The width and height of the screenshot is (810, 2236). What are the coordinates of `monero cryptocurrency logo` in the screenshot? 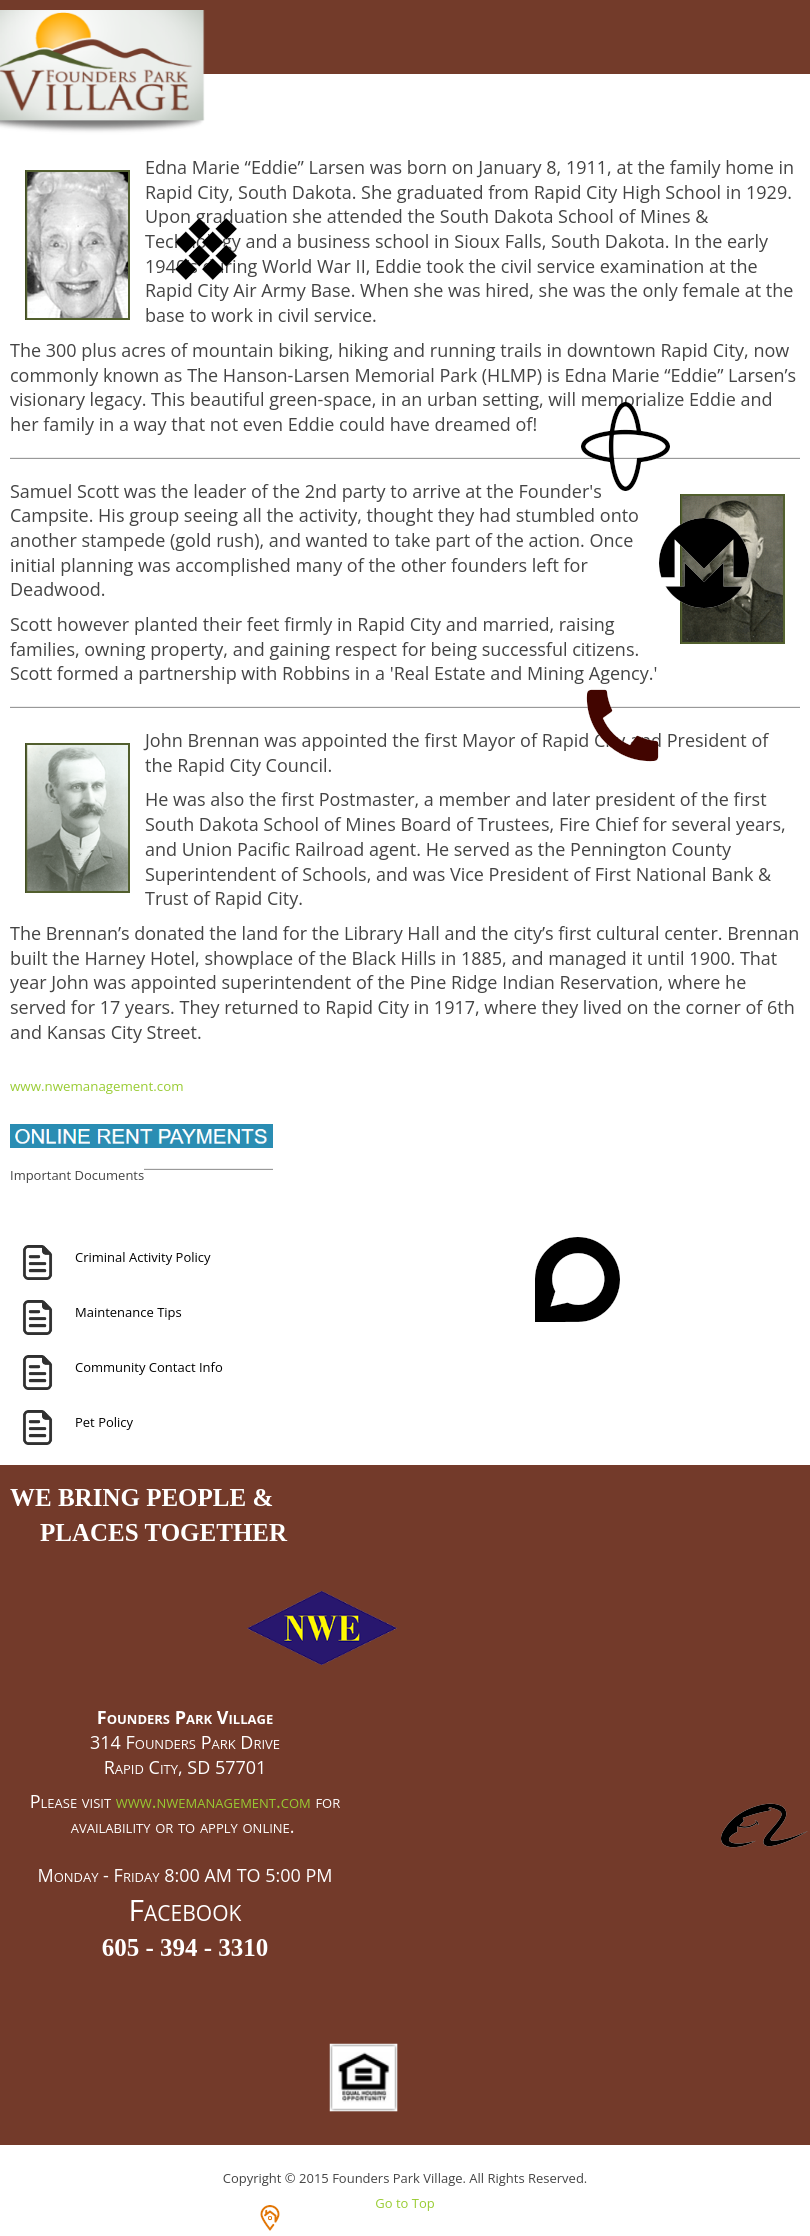 It's located at (704, 563).